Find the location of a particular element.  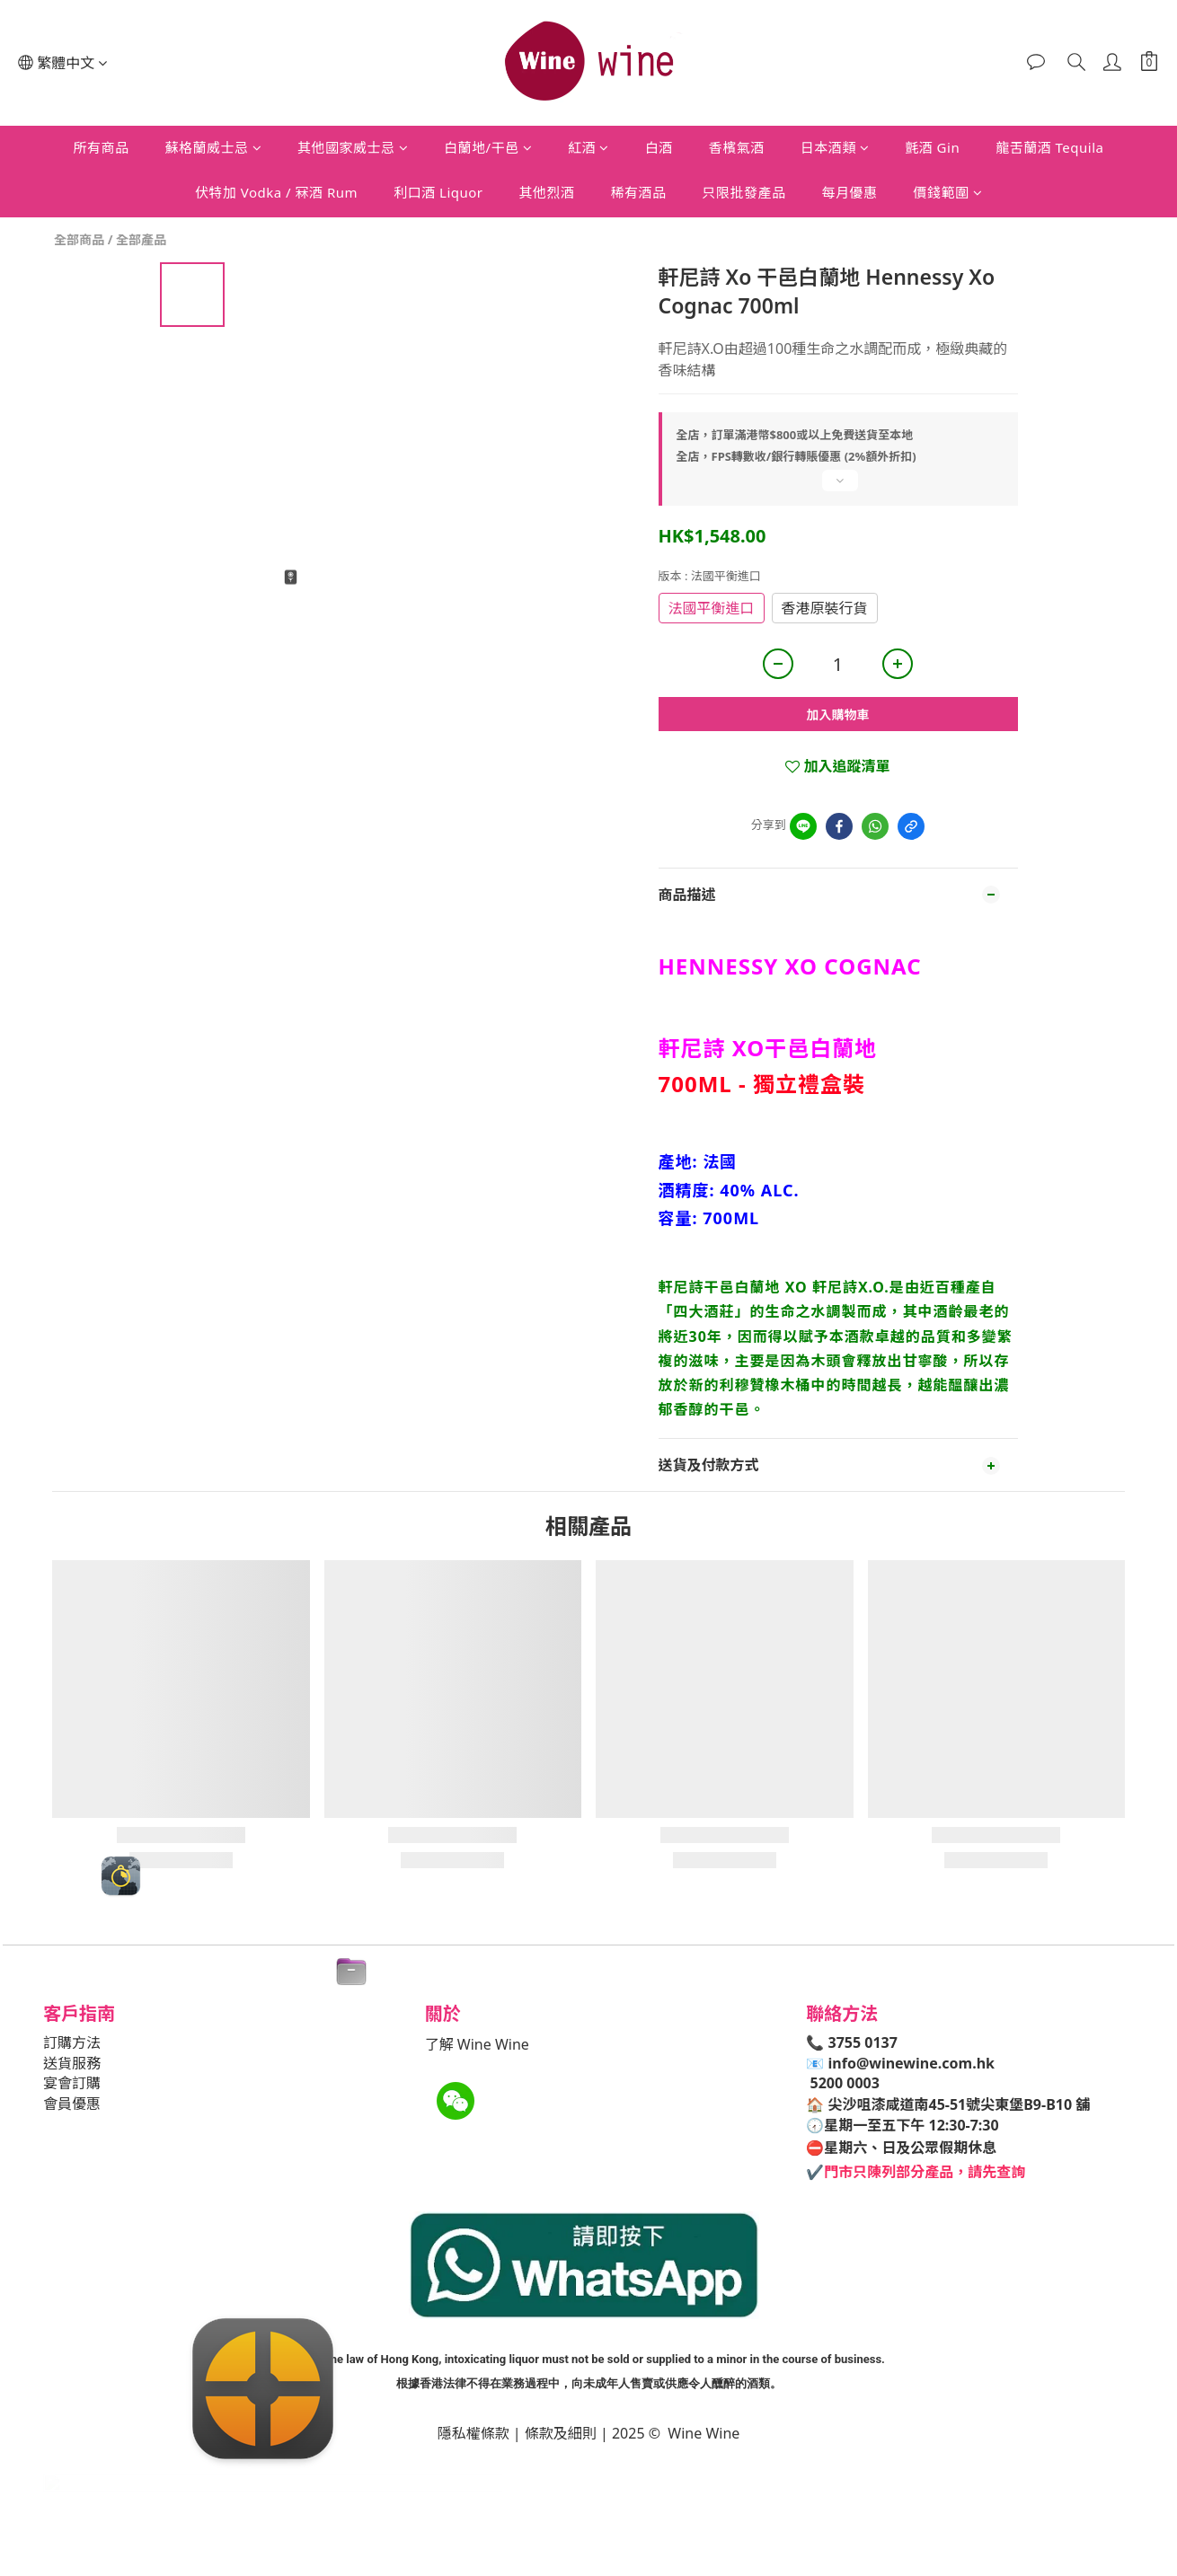

open déjà dup backup application is located at coordinates (290, 577).